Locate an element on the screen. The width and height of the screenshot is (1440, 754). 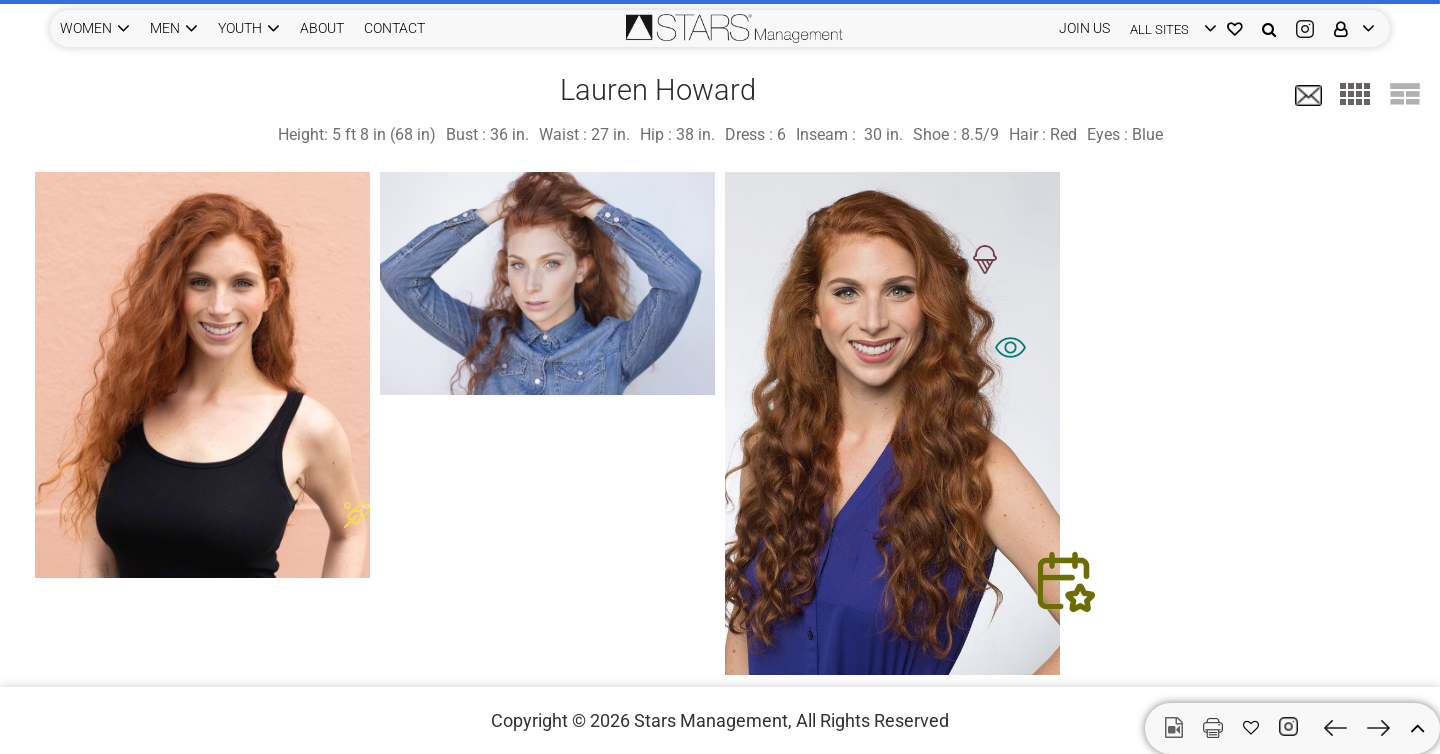
view or preview content is located at coordinates (1010, 347).